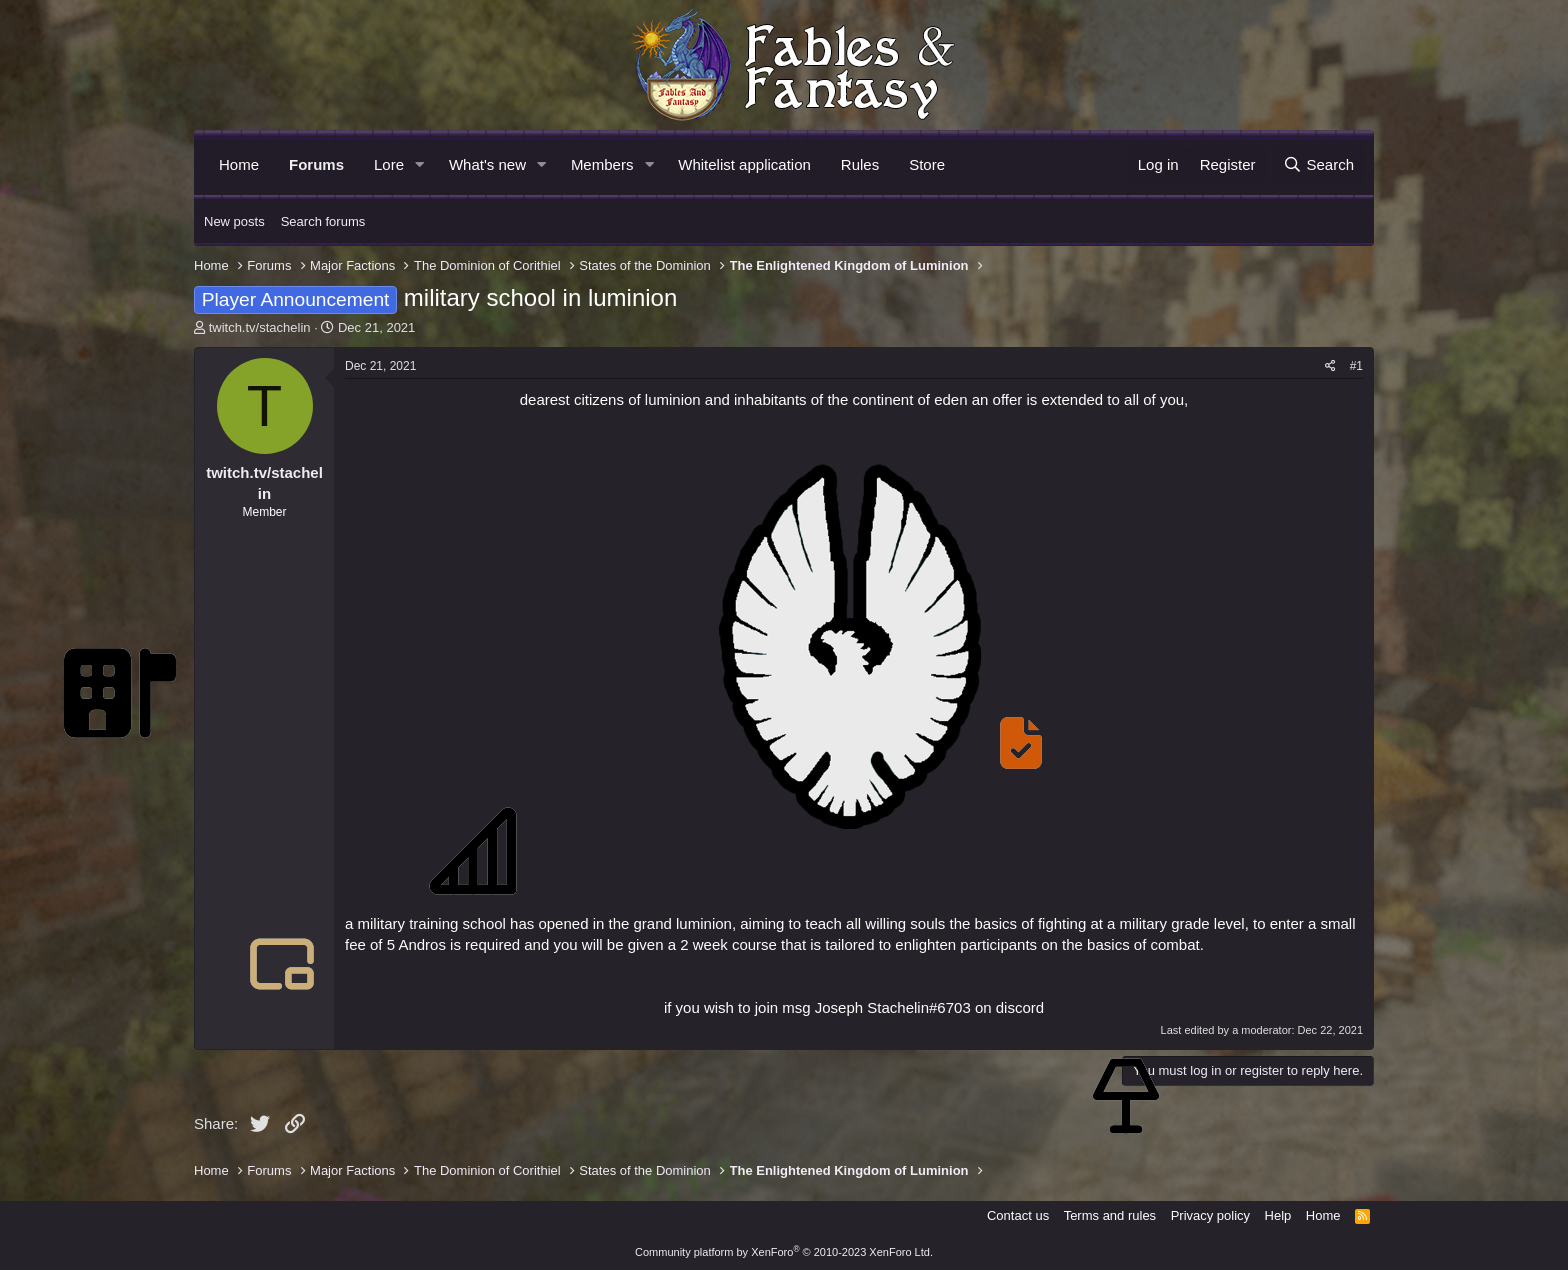 This screenshot has height=1270, width=1568. Describe the element at coordinates (282, 964) in the screenshot. I see `enable picture-in-picture mode` at that location.